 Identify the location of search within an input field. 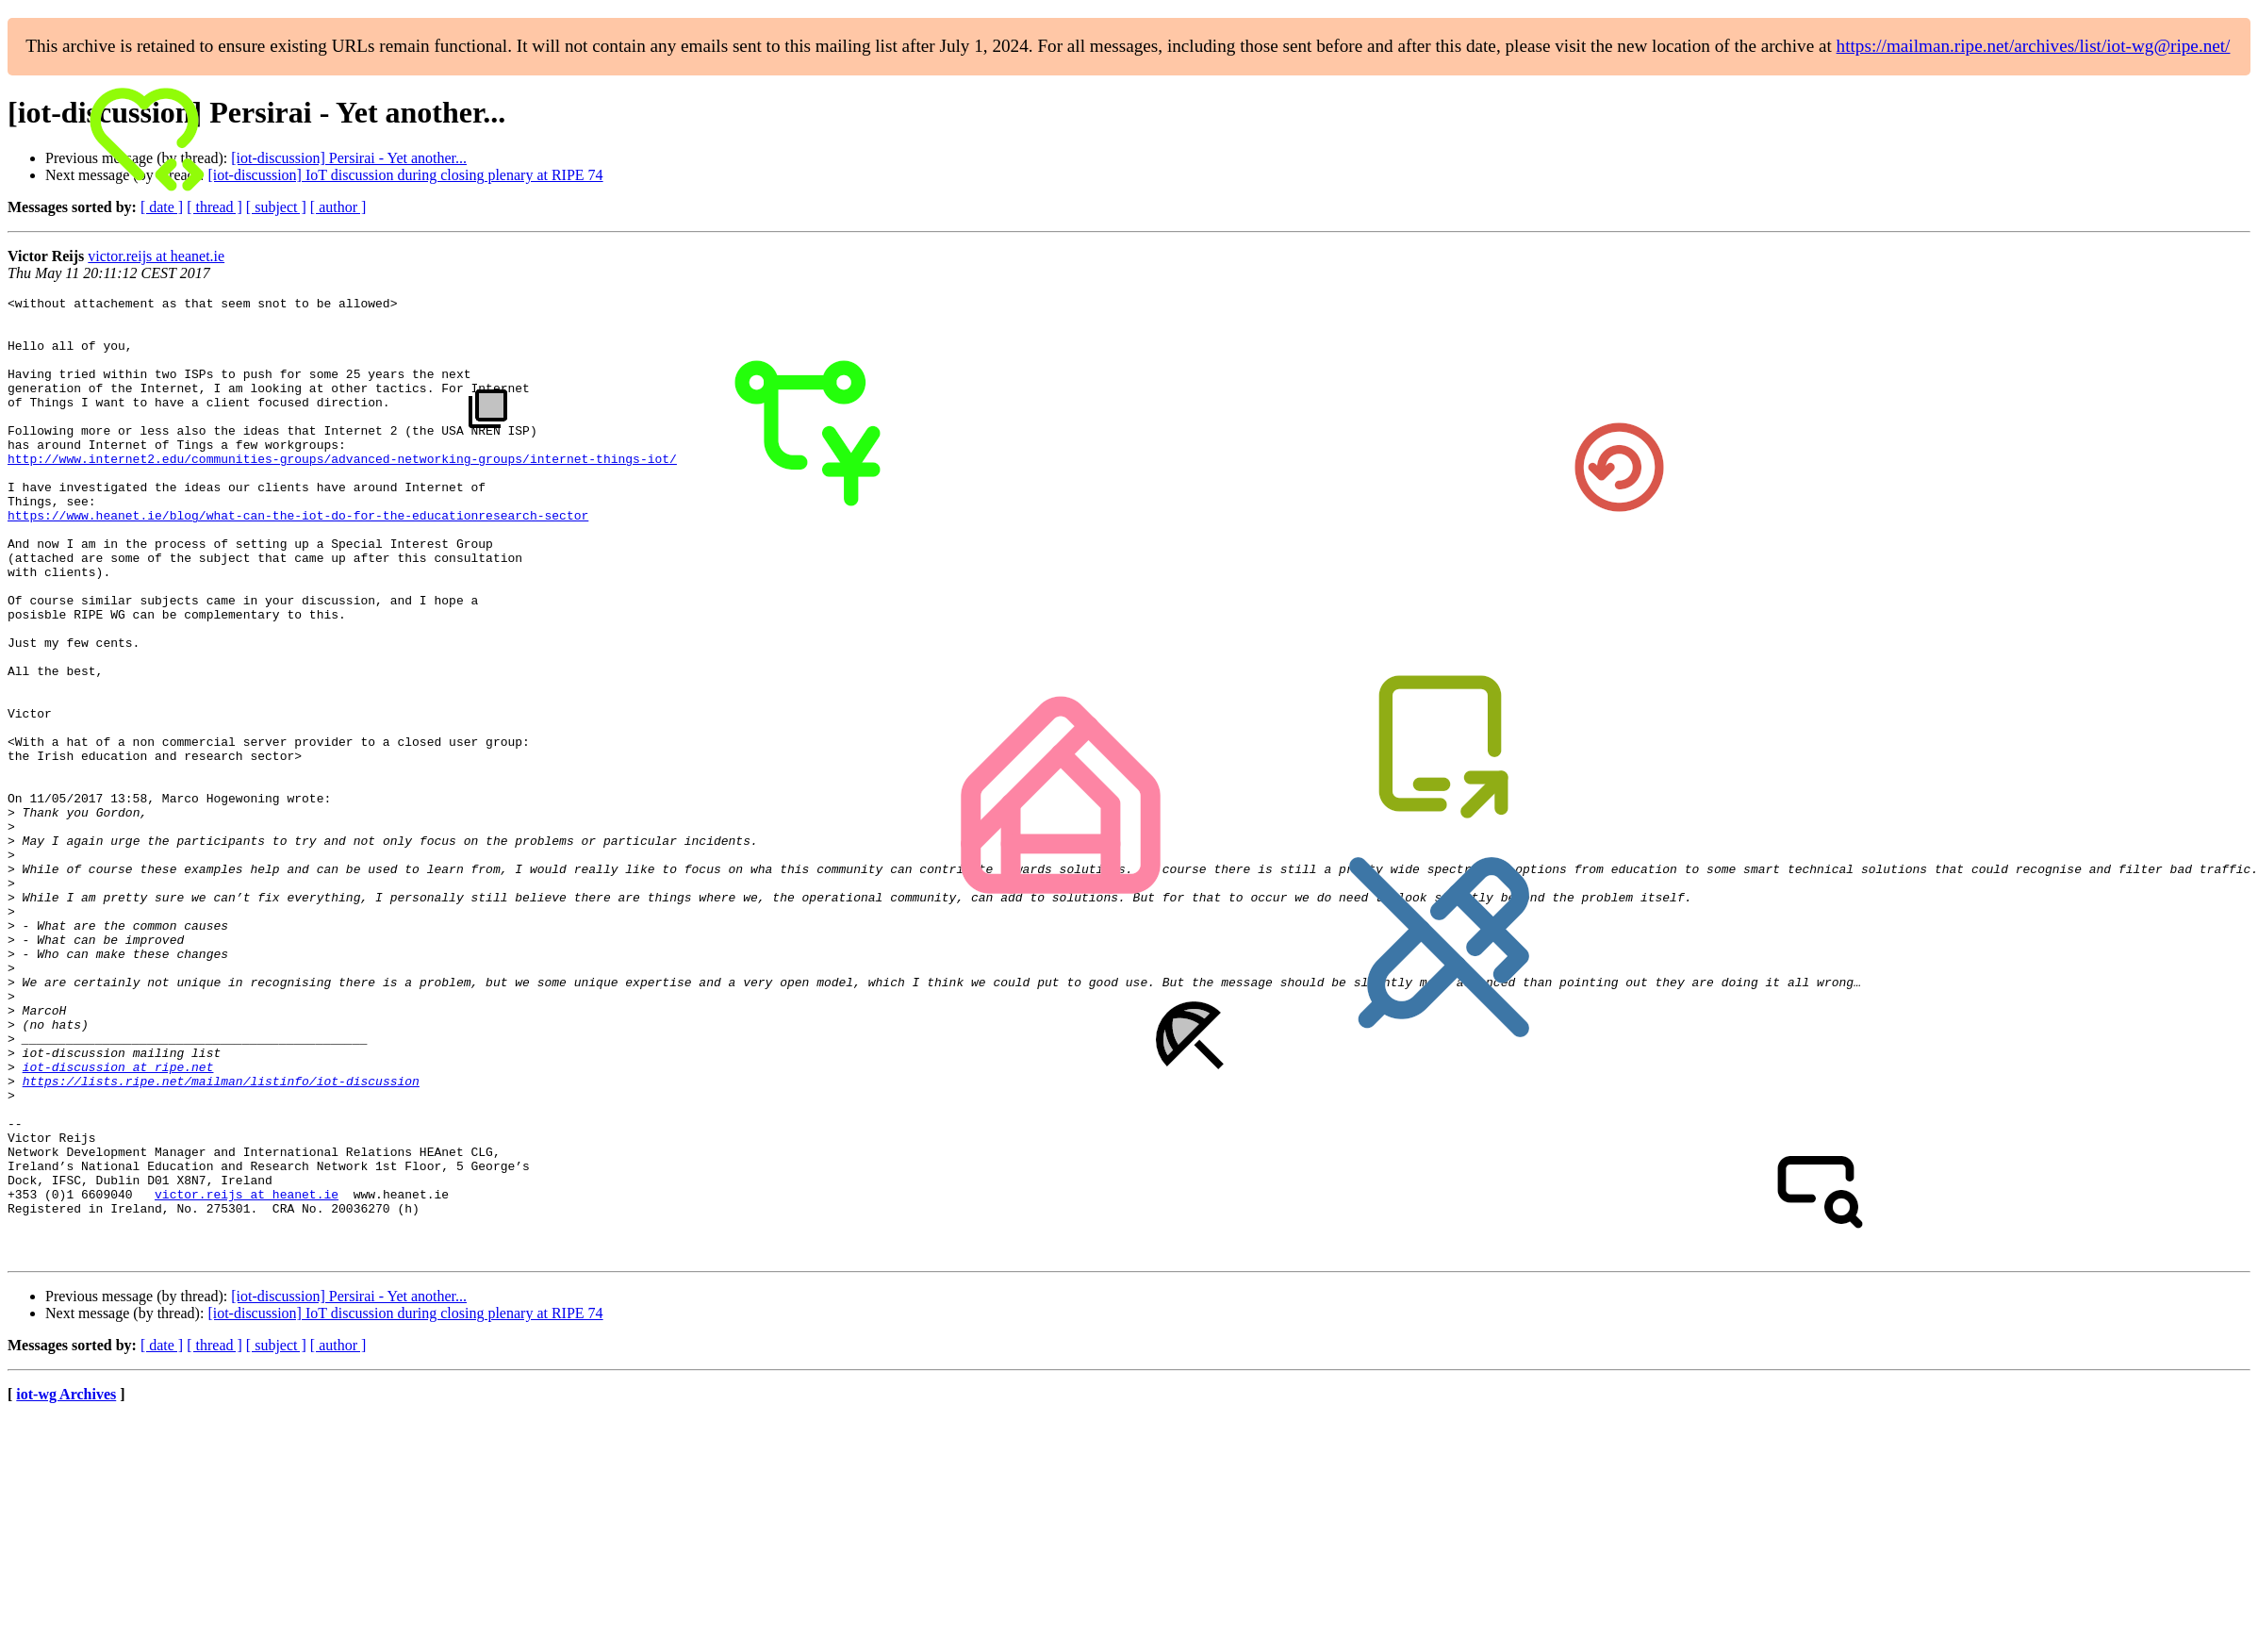
(1816, 1181).